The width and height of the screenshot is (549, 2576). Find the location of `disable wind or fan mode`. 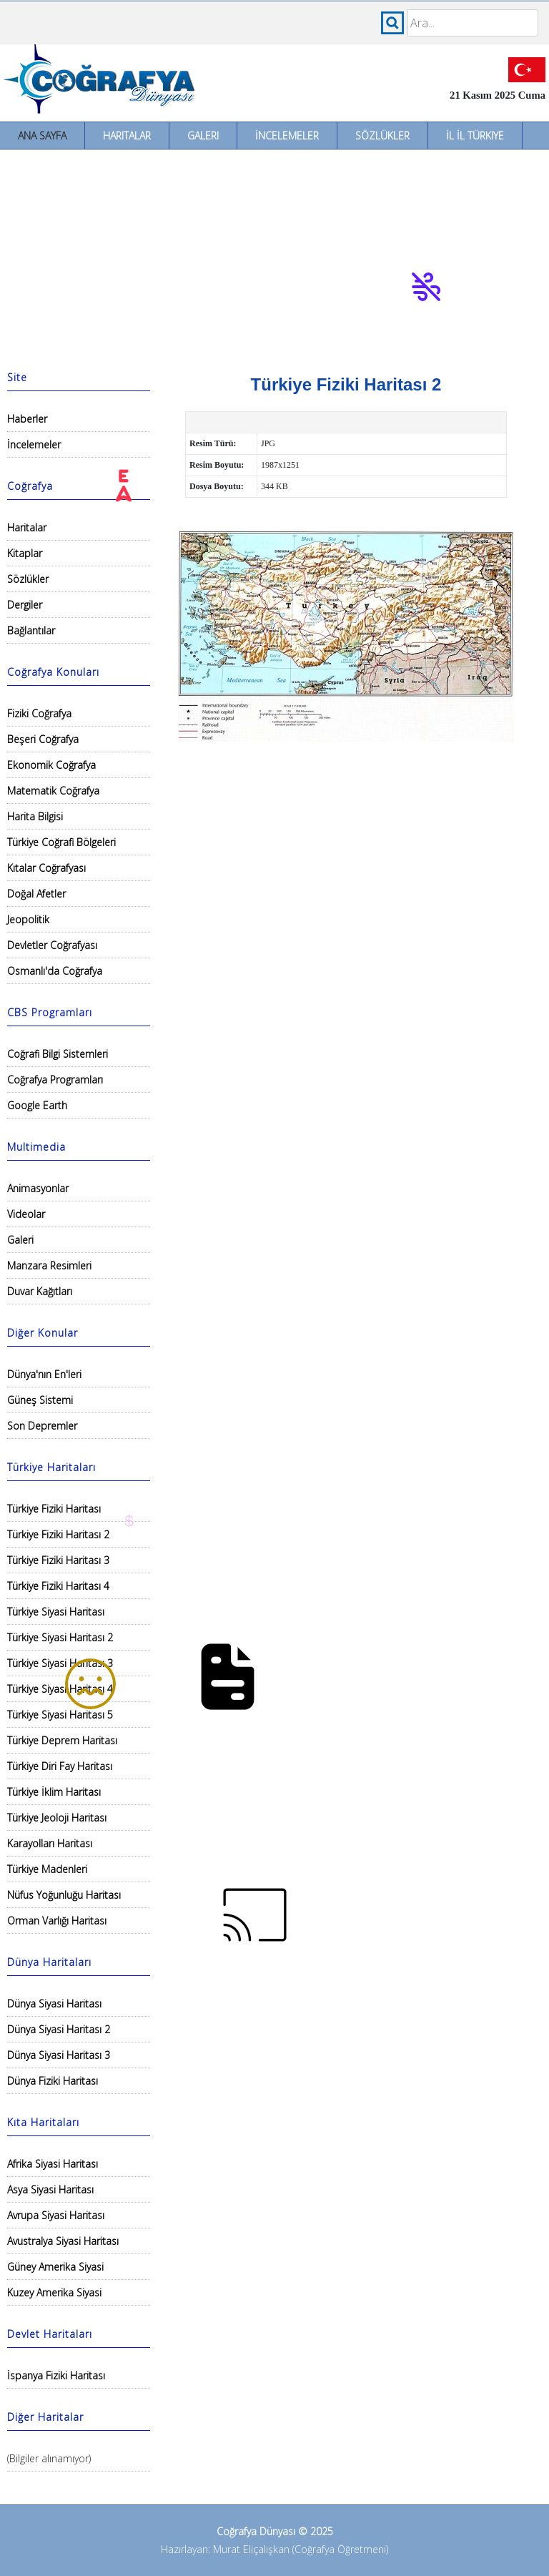

disable wind or fan mode is located at coordinates (426, 287).